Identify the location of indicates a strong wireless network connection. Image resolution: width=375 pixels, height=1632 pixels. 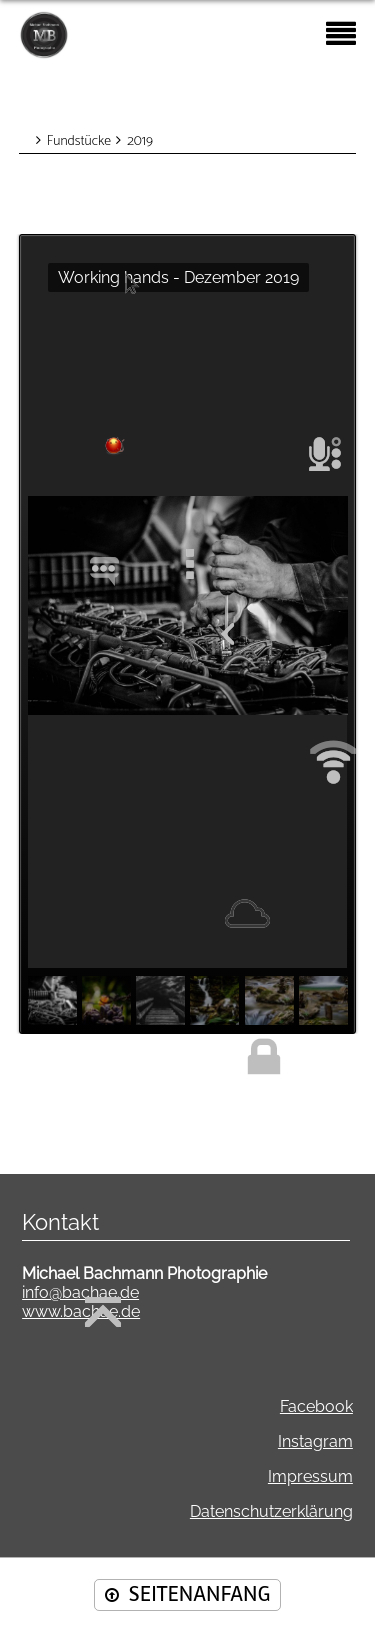
(333, 760).